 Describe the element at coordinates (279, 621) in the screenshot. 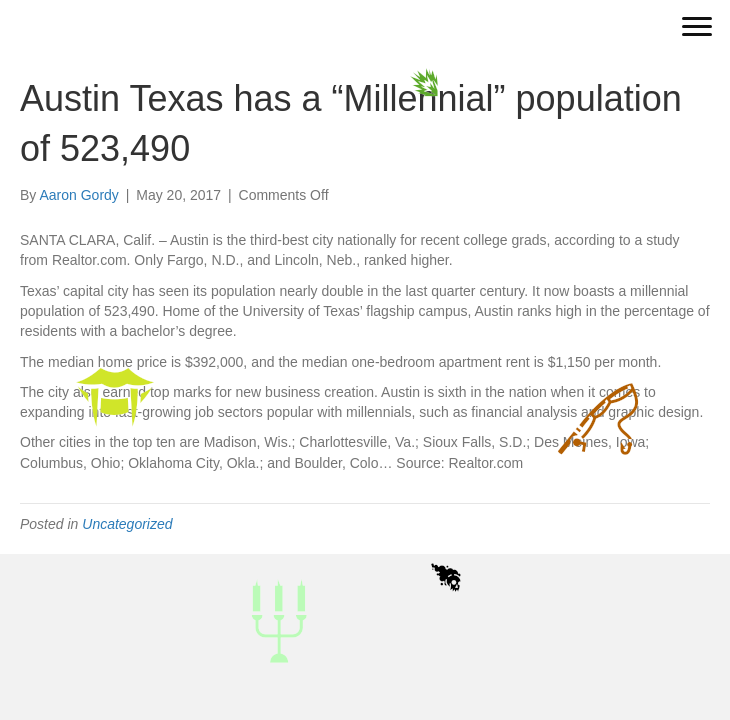

I see `unlit candelabra indicating inactive or disabled lighting` at that location.